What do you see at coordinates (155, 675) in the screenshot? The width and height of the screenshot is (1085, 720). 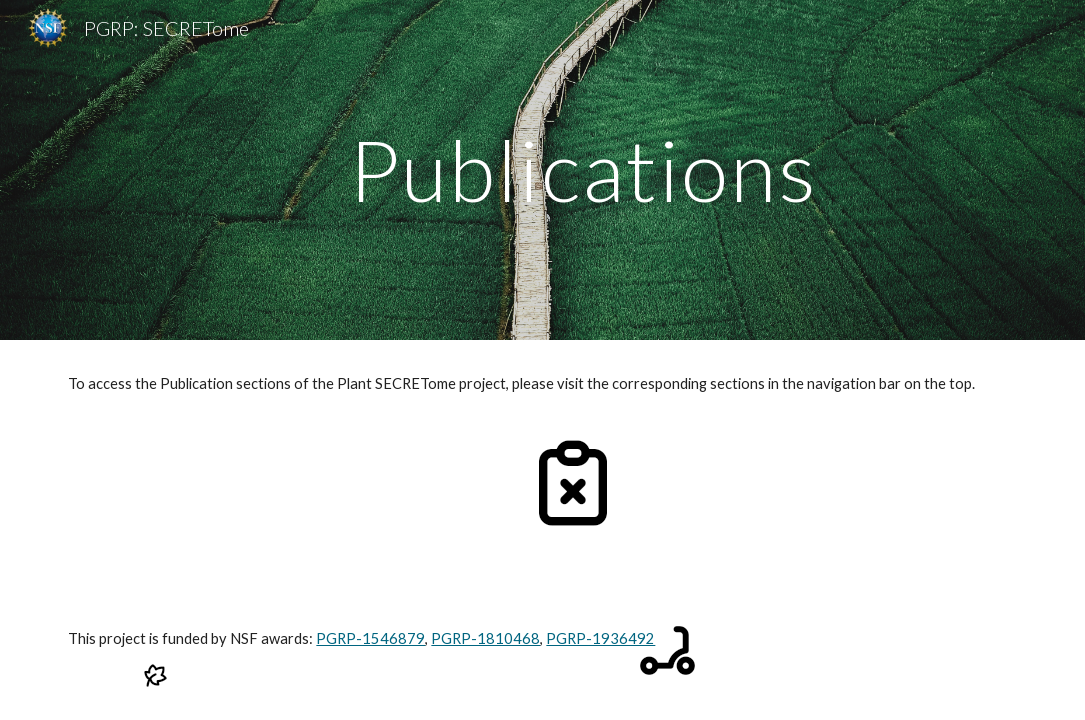 I see `view eco-friendly or sustainable options` at bounding box center [155, 675].